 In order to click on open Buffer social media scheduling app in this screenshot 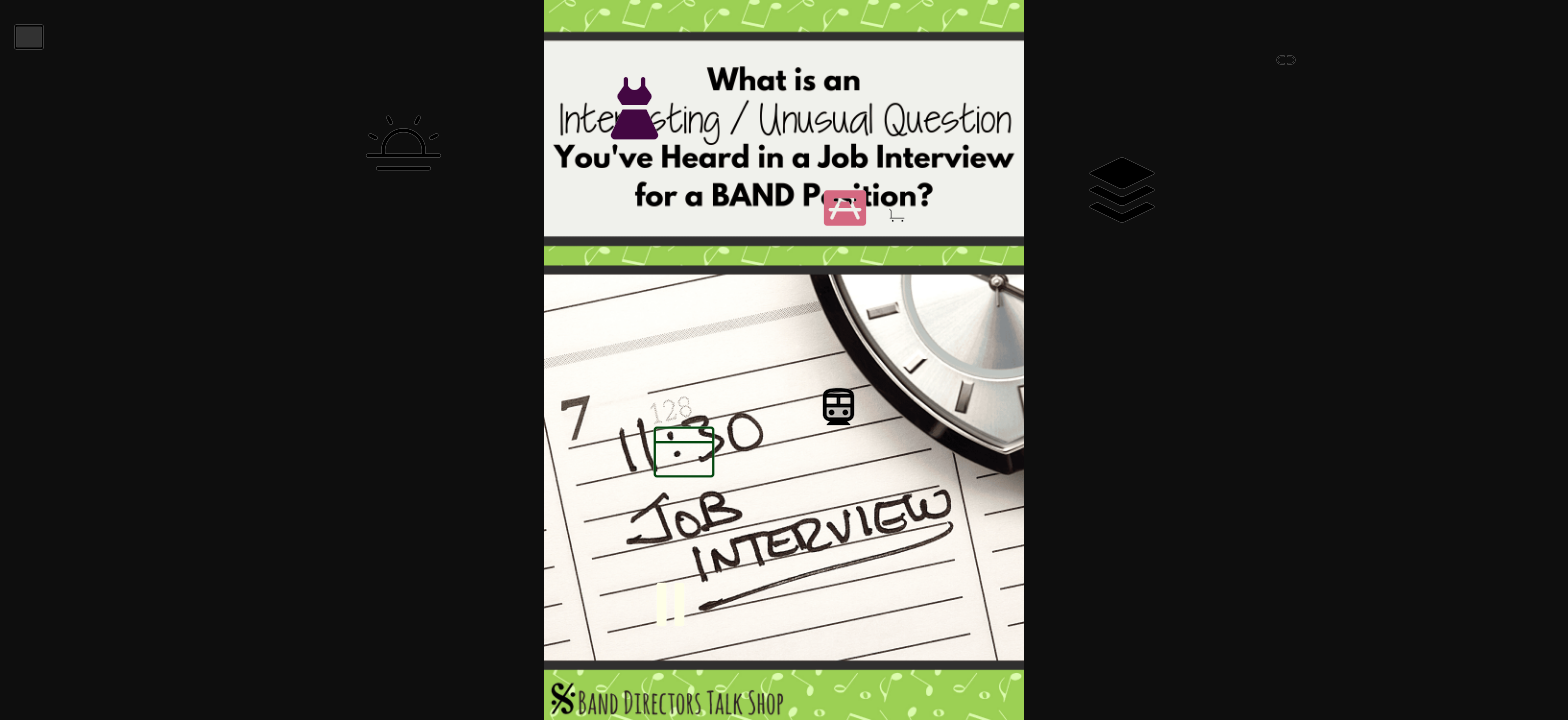, I will do `click(1122, 190)`.